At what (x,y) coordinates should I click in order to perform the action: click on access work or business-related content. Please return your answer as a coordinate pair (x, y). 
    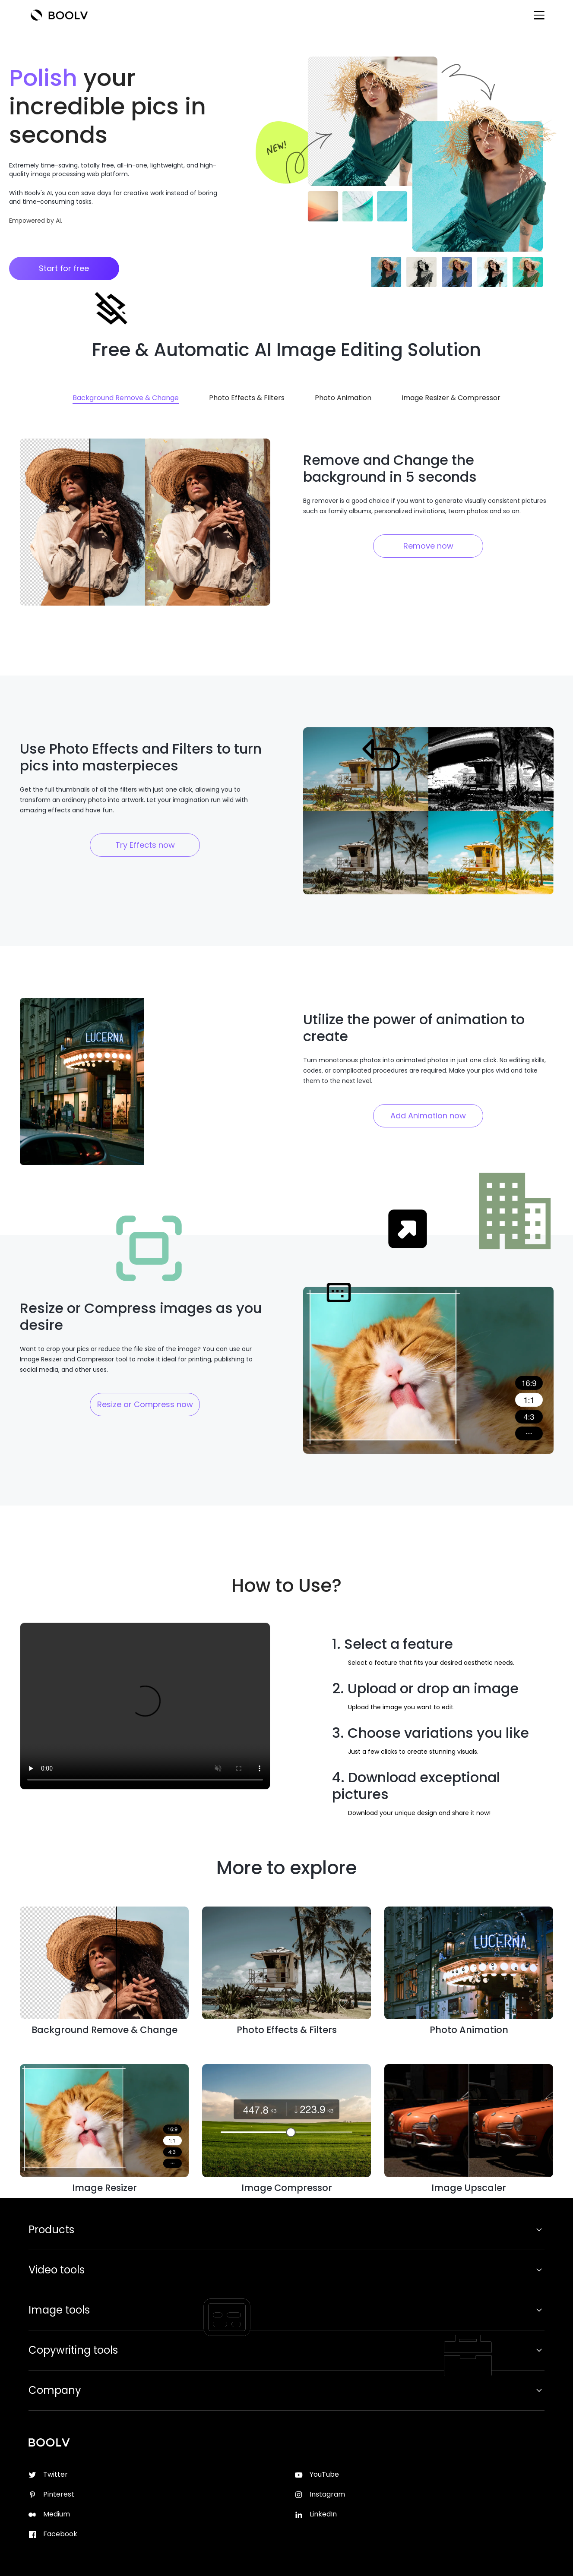
    Looking at the image, I should click on (468, 2355).